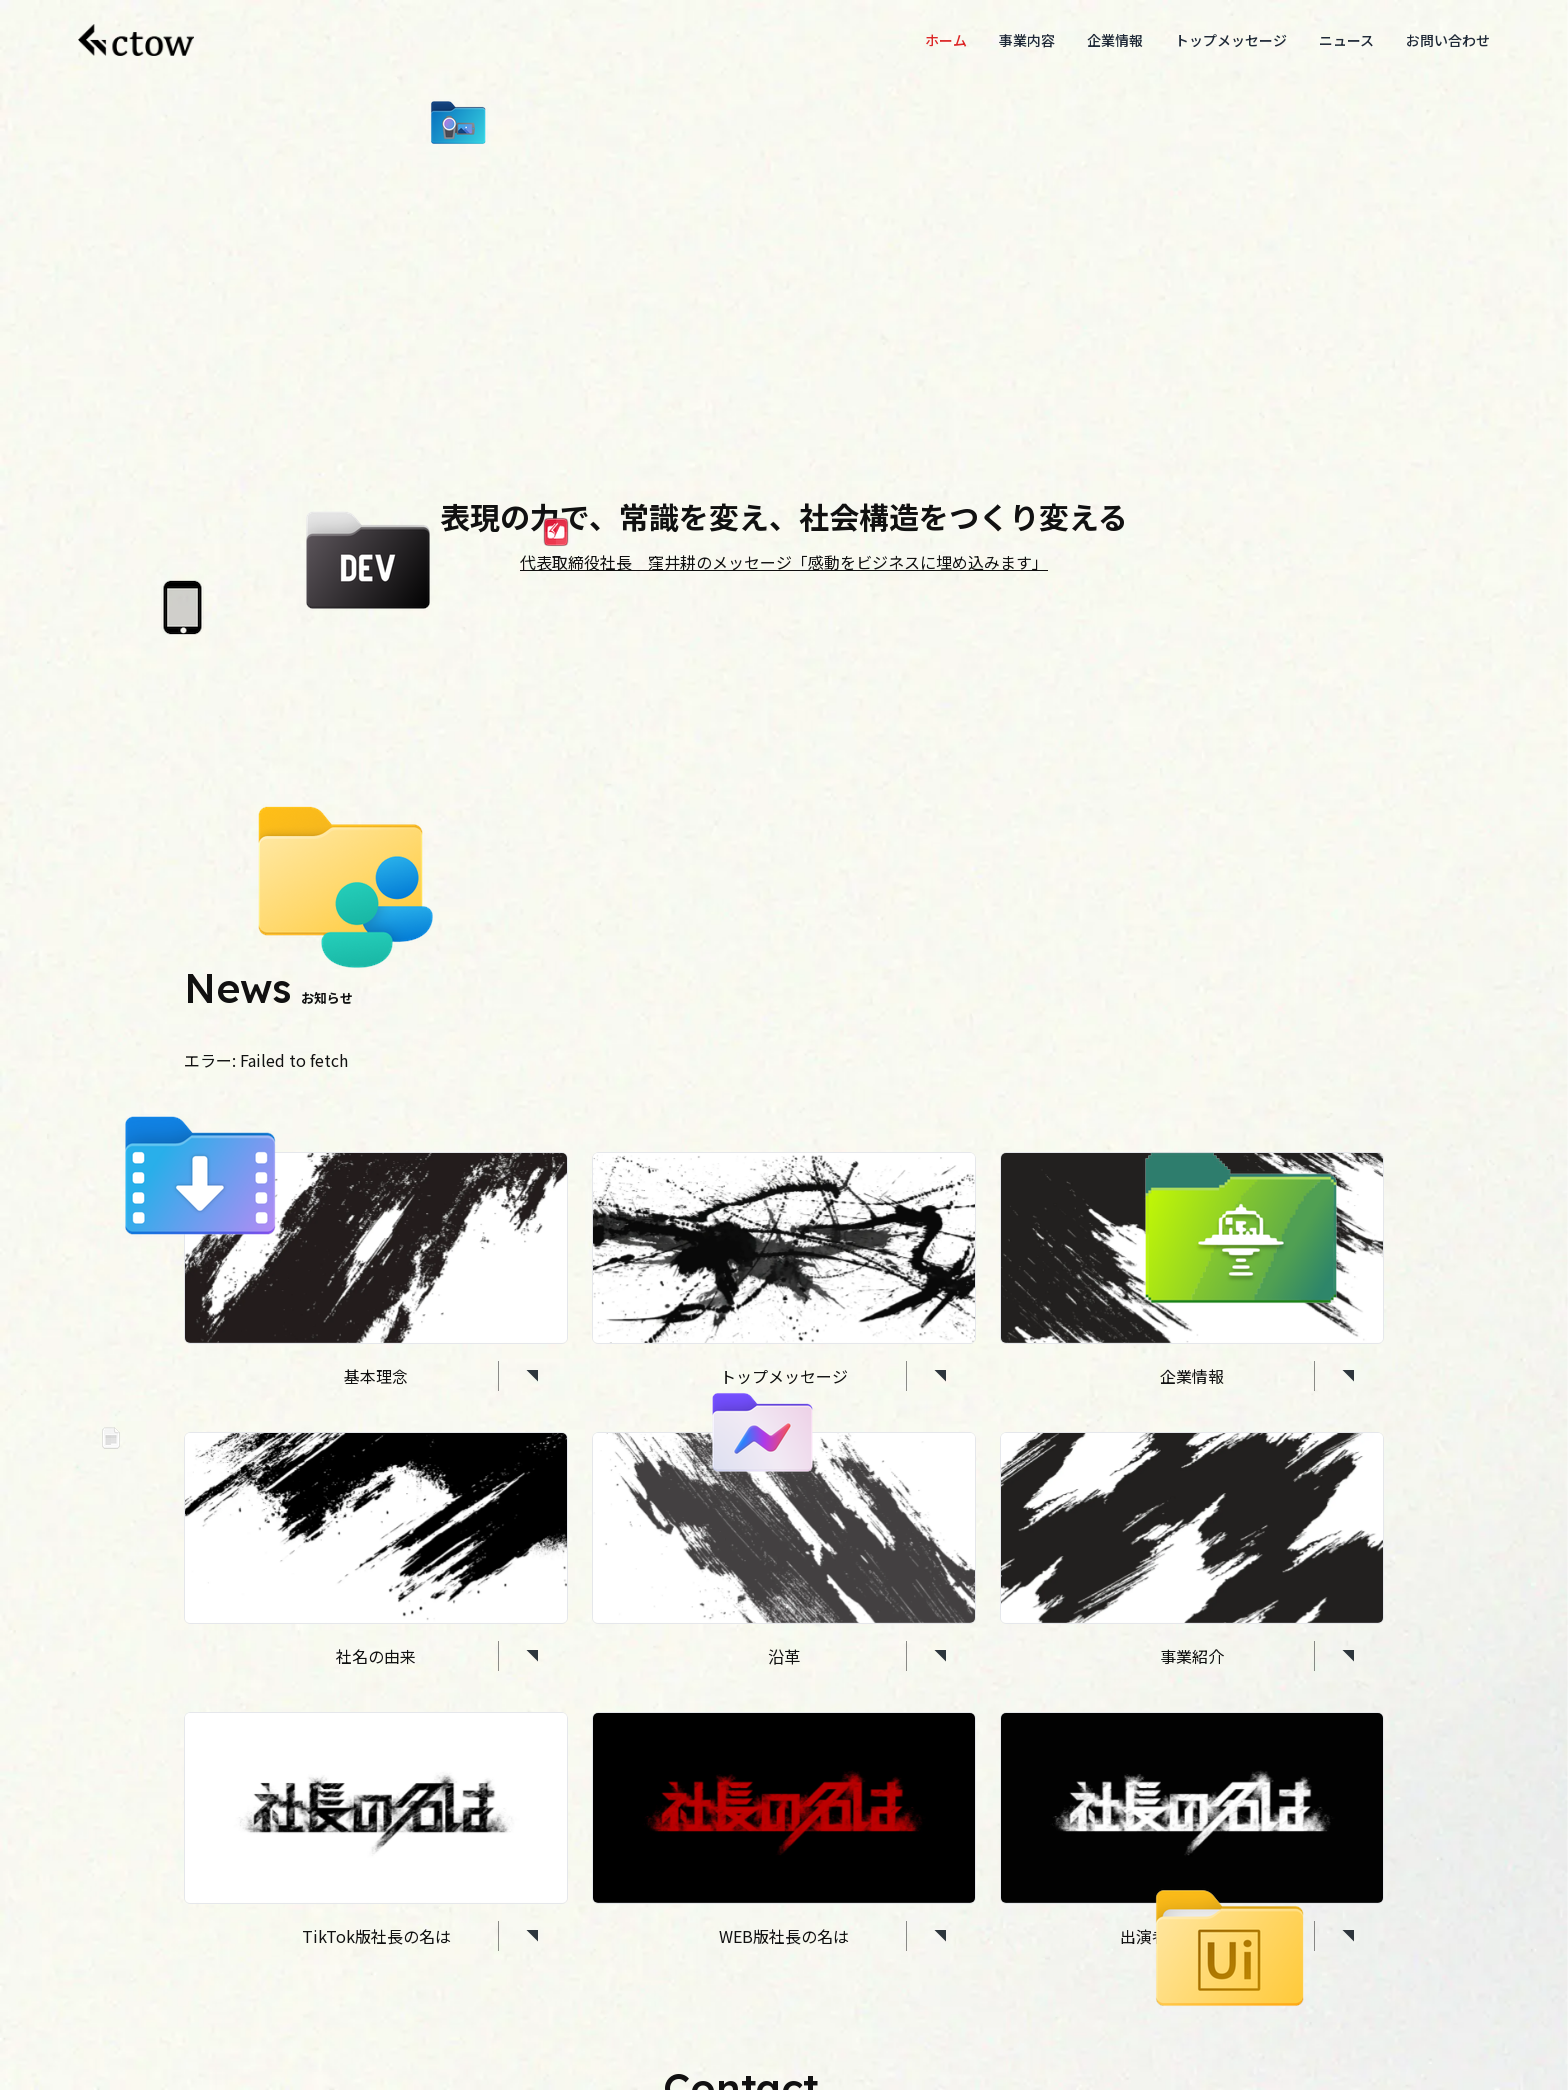 The height and width of the screenshot is (2090, 1568). What do you see at coordinates (1241, 1233) in the screenshot?
I see `open gamejolt games folder` at bounding box center [1241, 1233].